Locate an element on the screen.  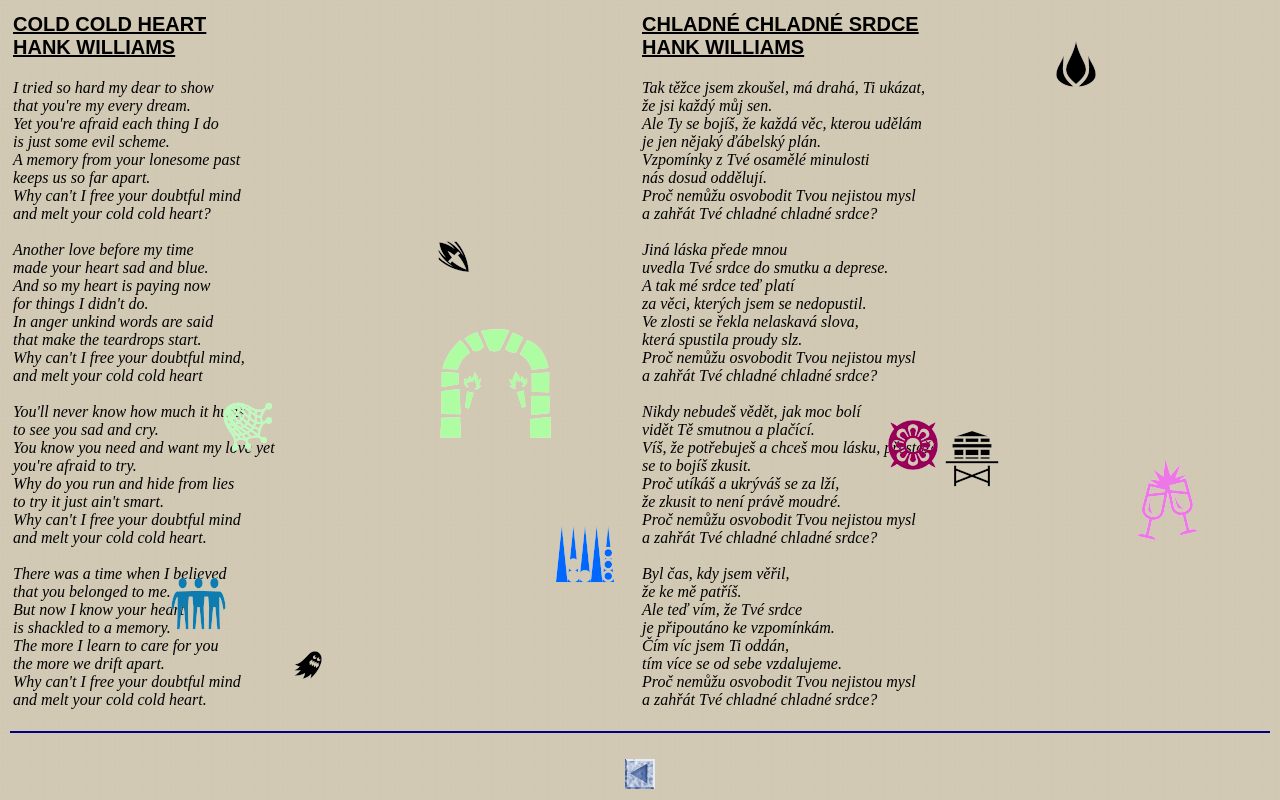
celebrate an achievement or milestone is located at coordinates (1167, 499).